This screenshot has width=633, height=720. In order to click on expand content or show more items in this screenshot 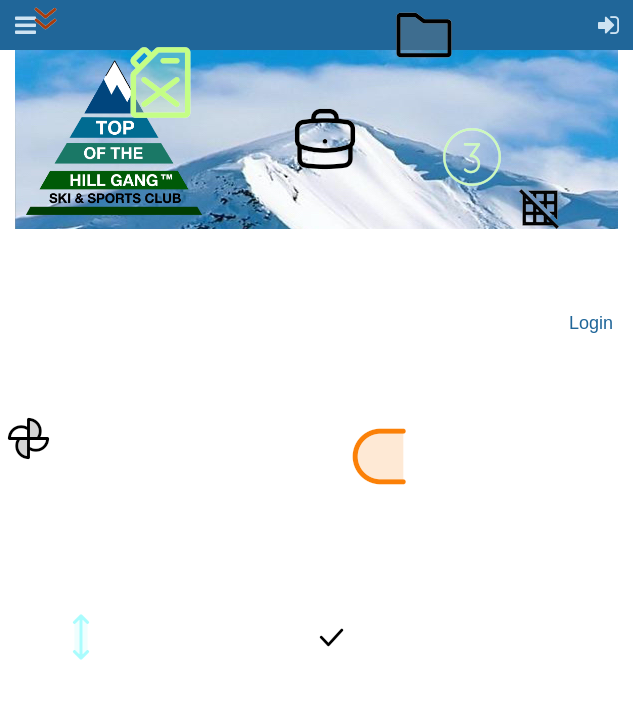, I will do `click(45, 18)`.